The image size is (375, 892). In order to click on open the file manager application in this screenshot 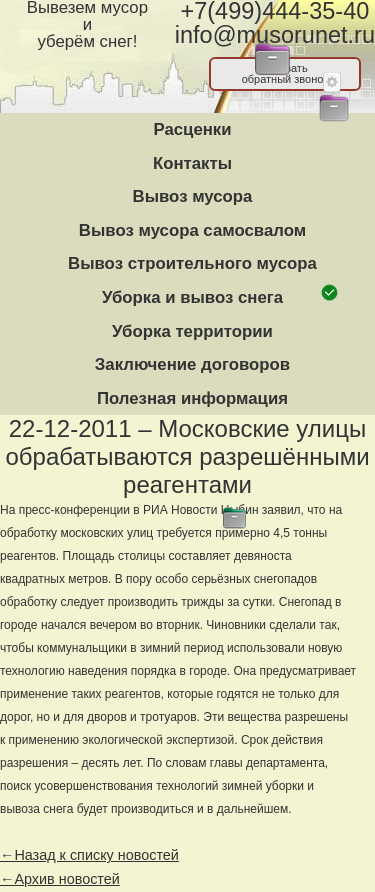, I will do `click(334, 108)`.